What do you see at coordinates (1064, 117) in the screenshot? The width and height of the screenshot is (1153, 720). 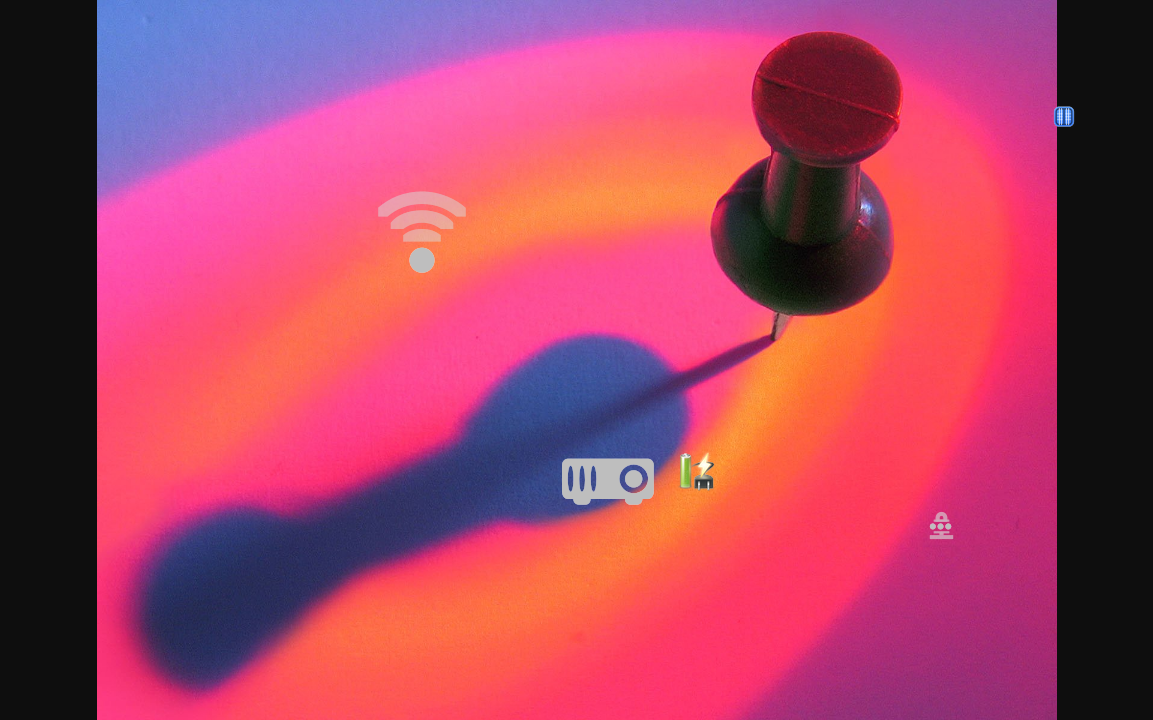 I see `open virtualization container settings` at bounding box center [1064, 117].